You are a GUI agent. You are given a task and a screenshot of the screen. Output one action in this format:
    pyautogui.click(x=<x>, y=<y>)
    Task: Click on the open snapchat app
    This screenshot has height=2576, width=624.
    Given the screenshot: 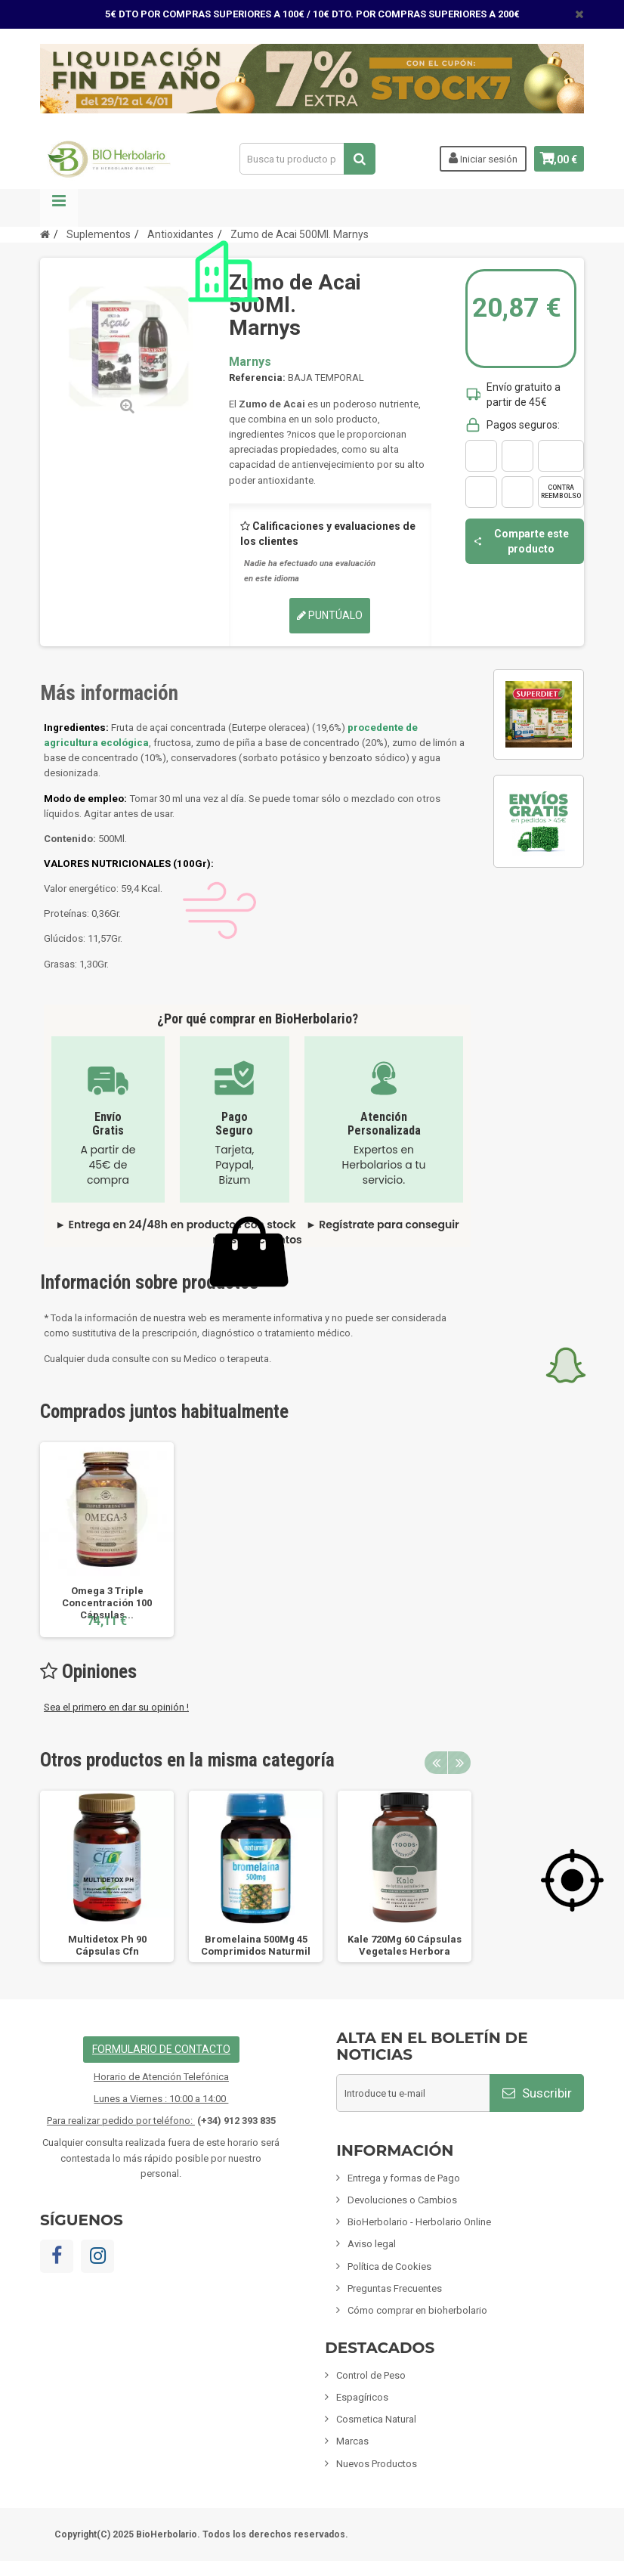 What is the action you would take?
    pyautogui.click(x=566, y=1366)
    